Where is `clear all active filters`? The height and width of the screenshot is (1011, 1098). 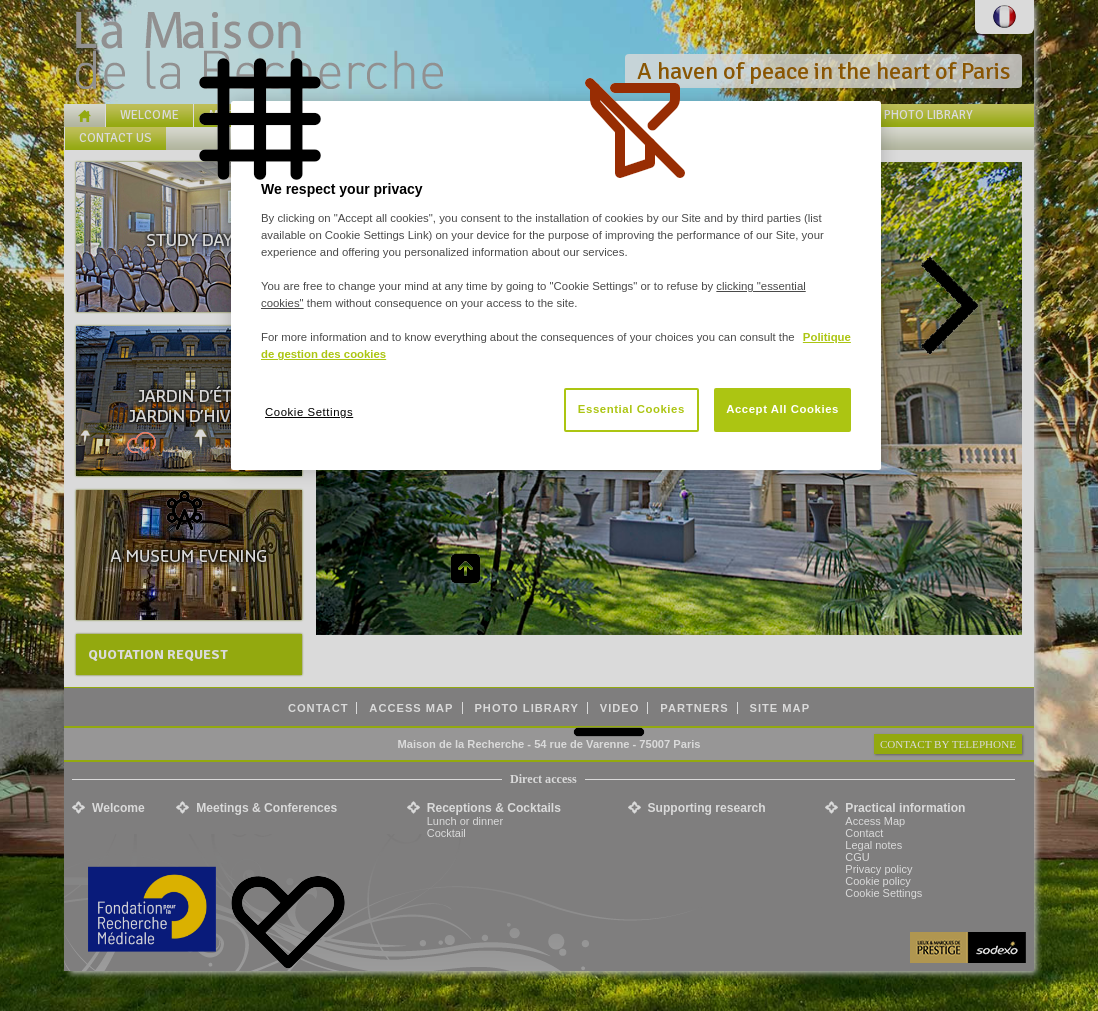
clear all active filters is located at coordinates (635, 128).